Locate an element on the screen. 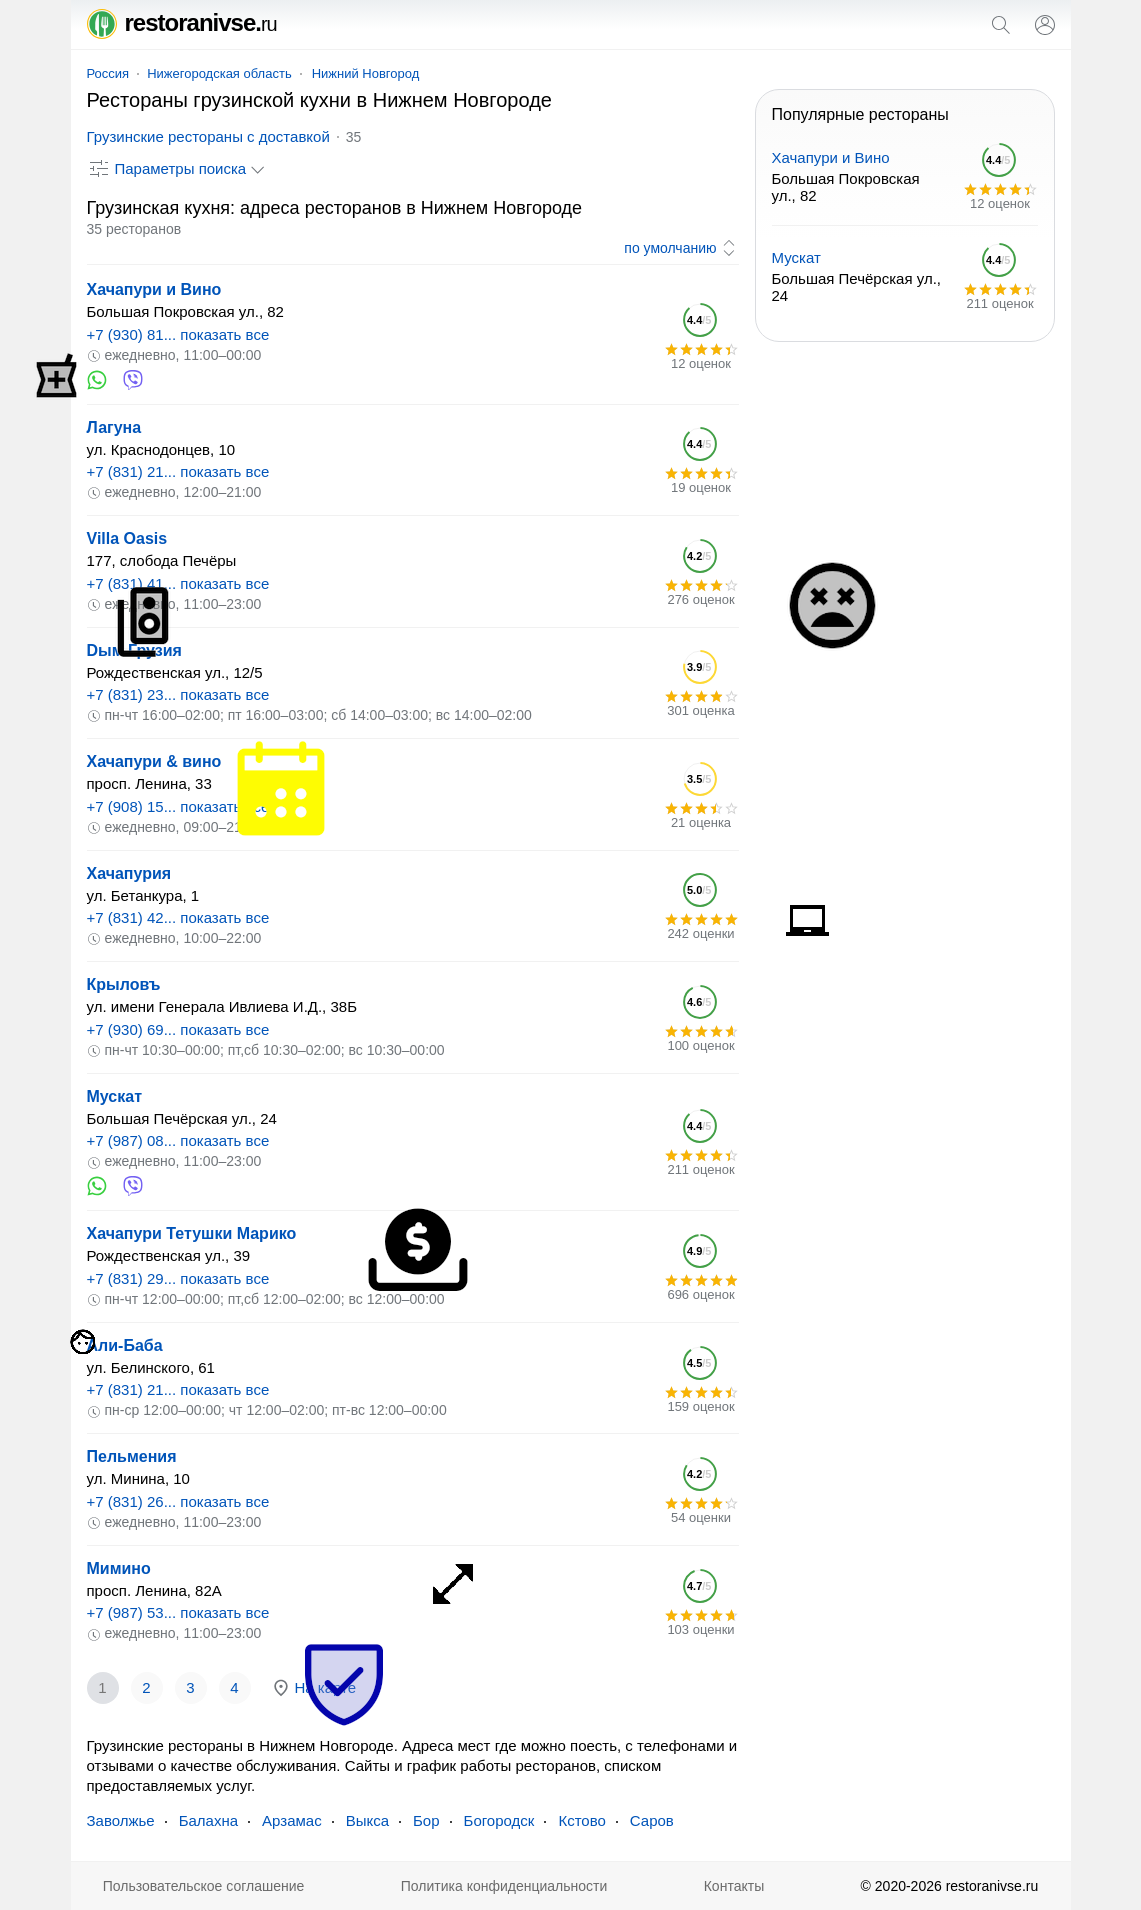 The height and width of the screenshot is (1910, 1141). access your profile or account settings is located at coordinates (83, 1342).